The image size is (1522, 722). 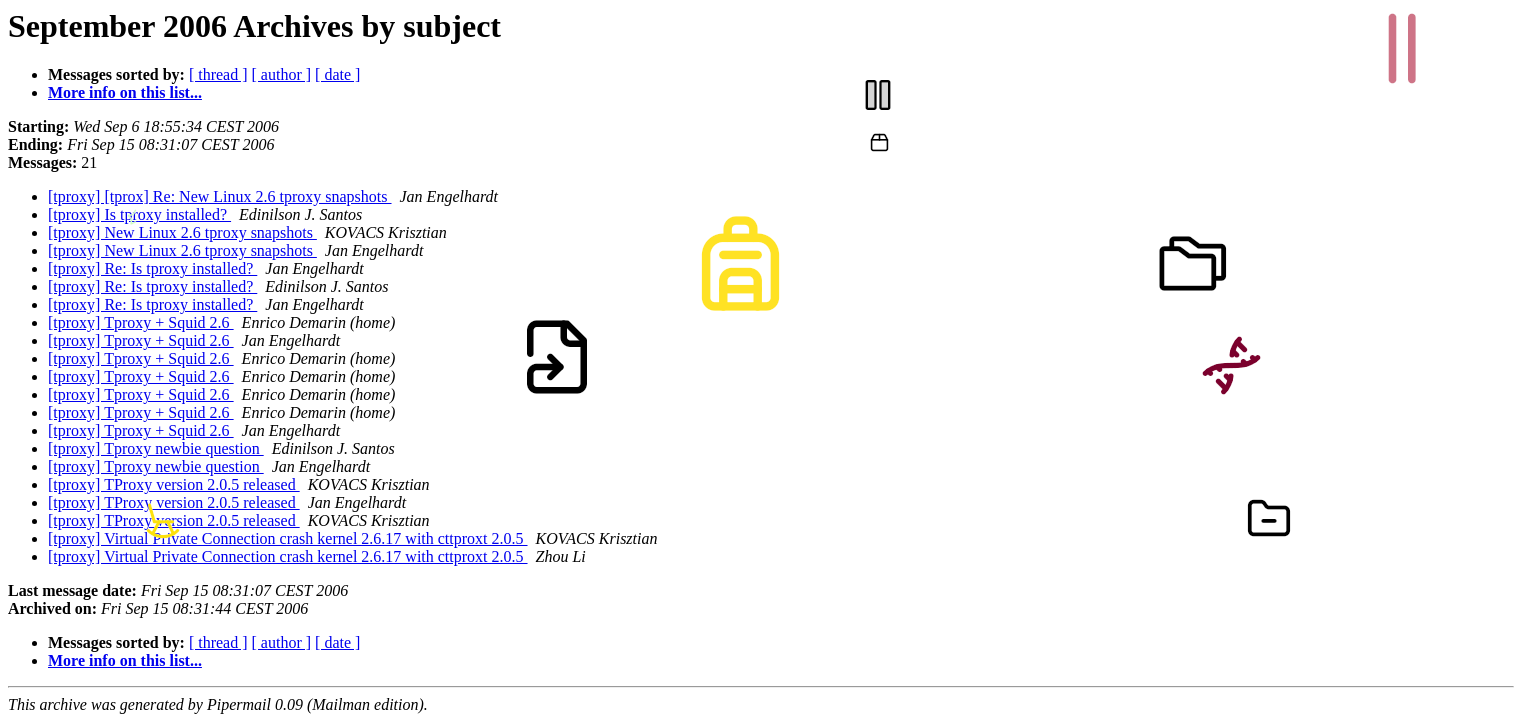 I want to click on access your inventory or stored items, so click(x=740, y=263).